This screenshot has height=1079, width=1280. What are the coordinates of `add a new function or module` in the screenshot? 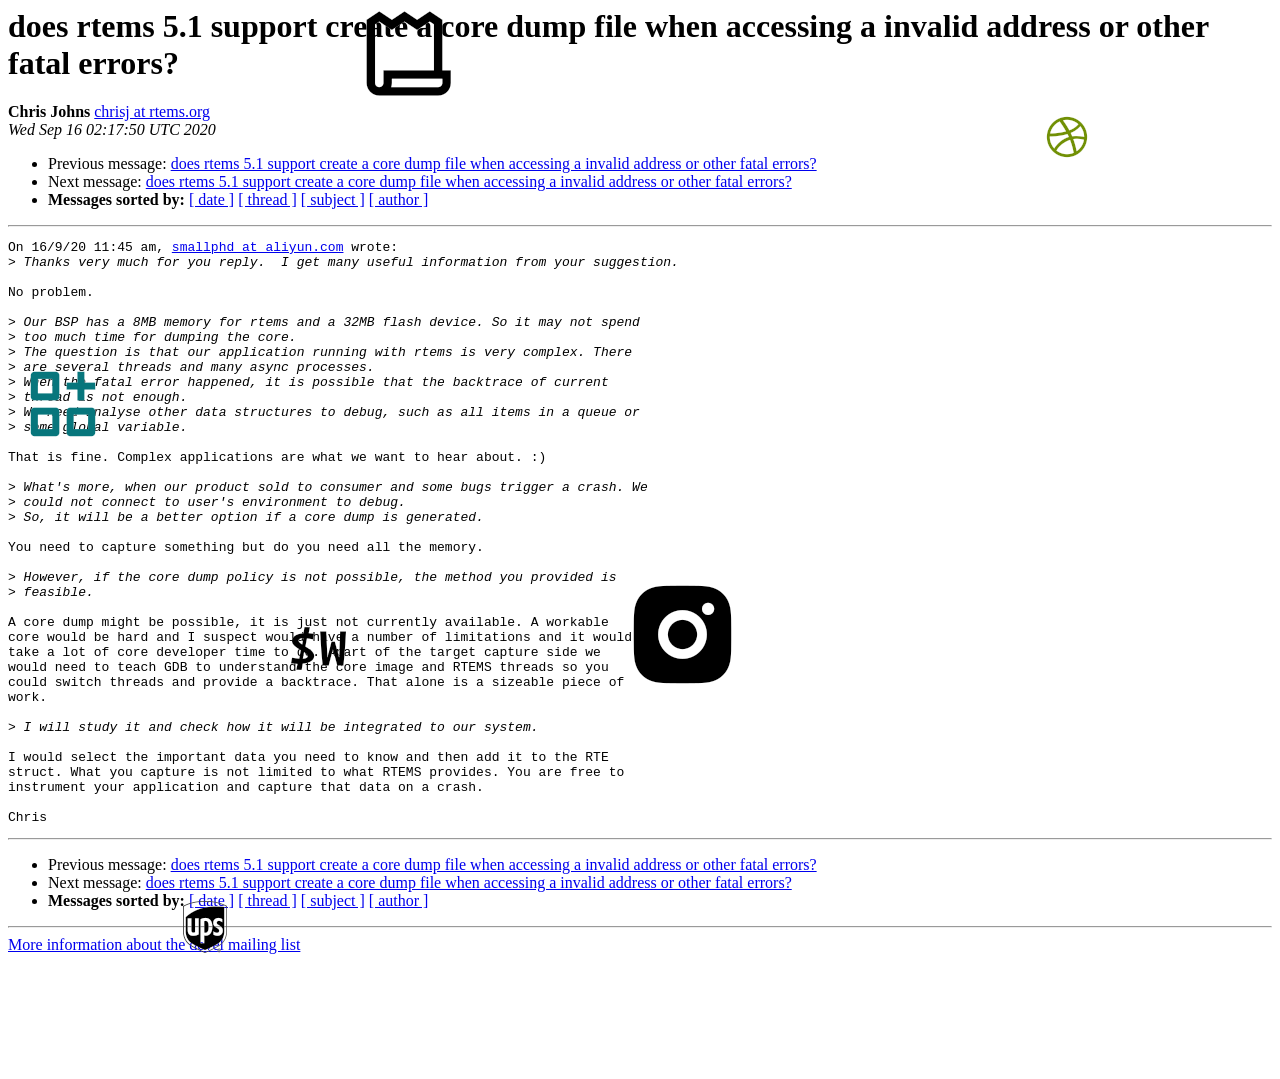 It's located at (63, 404).